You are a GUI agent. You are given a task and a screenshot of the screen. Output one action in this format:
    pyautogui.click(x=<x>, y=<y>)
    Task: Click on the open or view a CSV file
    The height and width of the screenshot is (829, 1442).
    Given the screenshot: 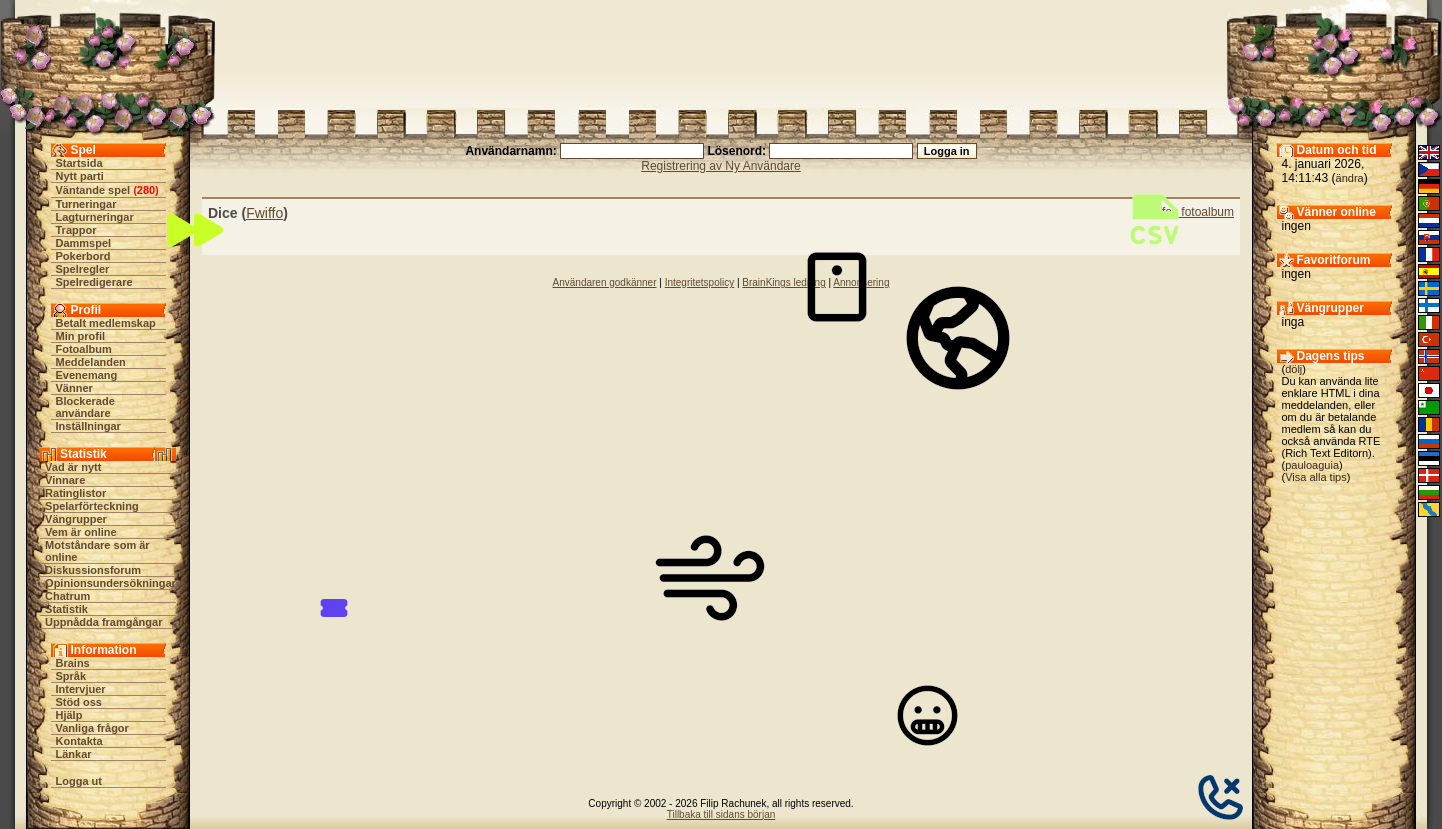 What is the action you would take?
    pyautogui.click(x=1155, y=221)
    